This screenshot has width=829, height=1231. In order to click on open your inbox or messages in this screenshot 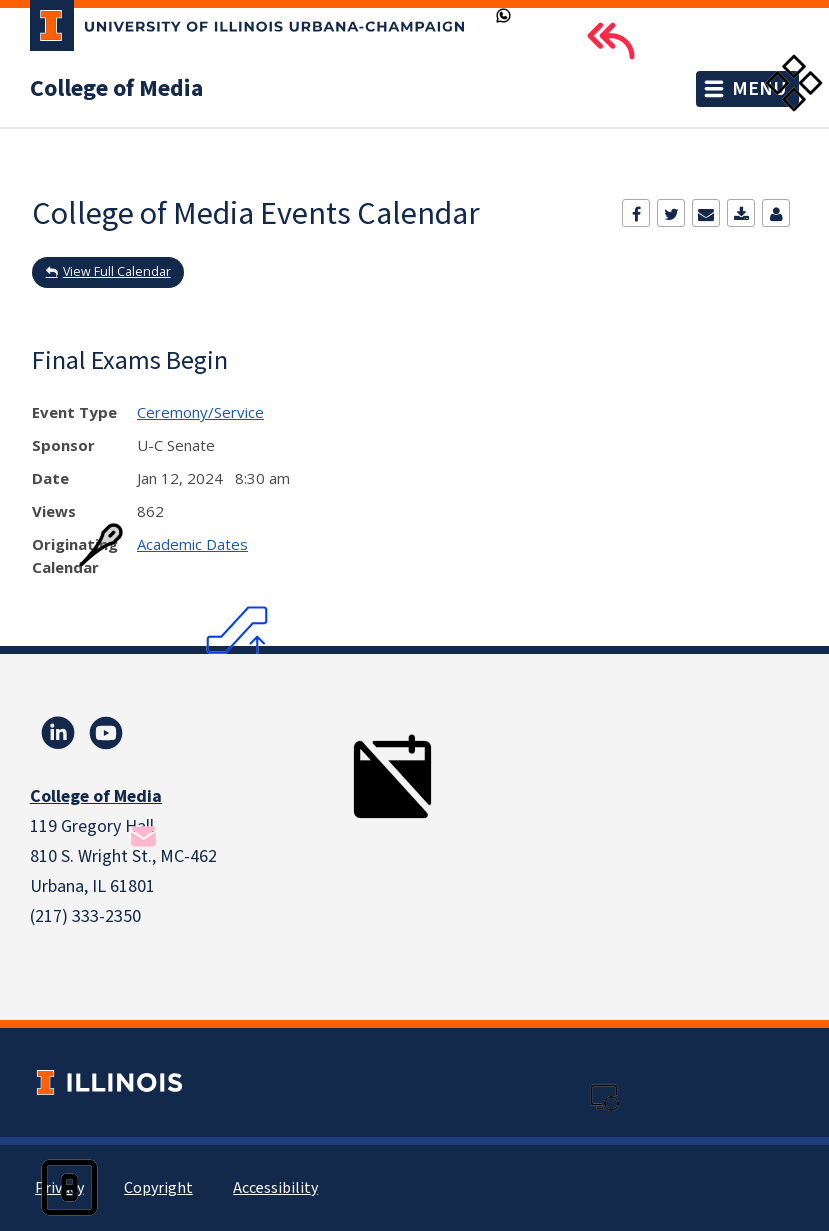, I will do `click(143, 836)`.